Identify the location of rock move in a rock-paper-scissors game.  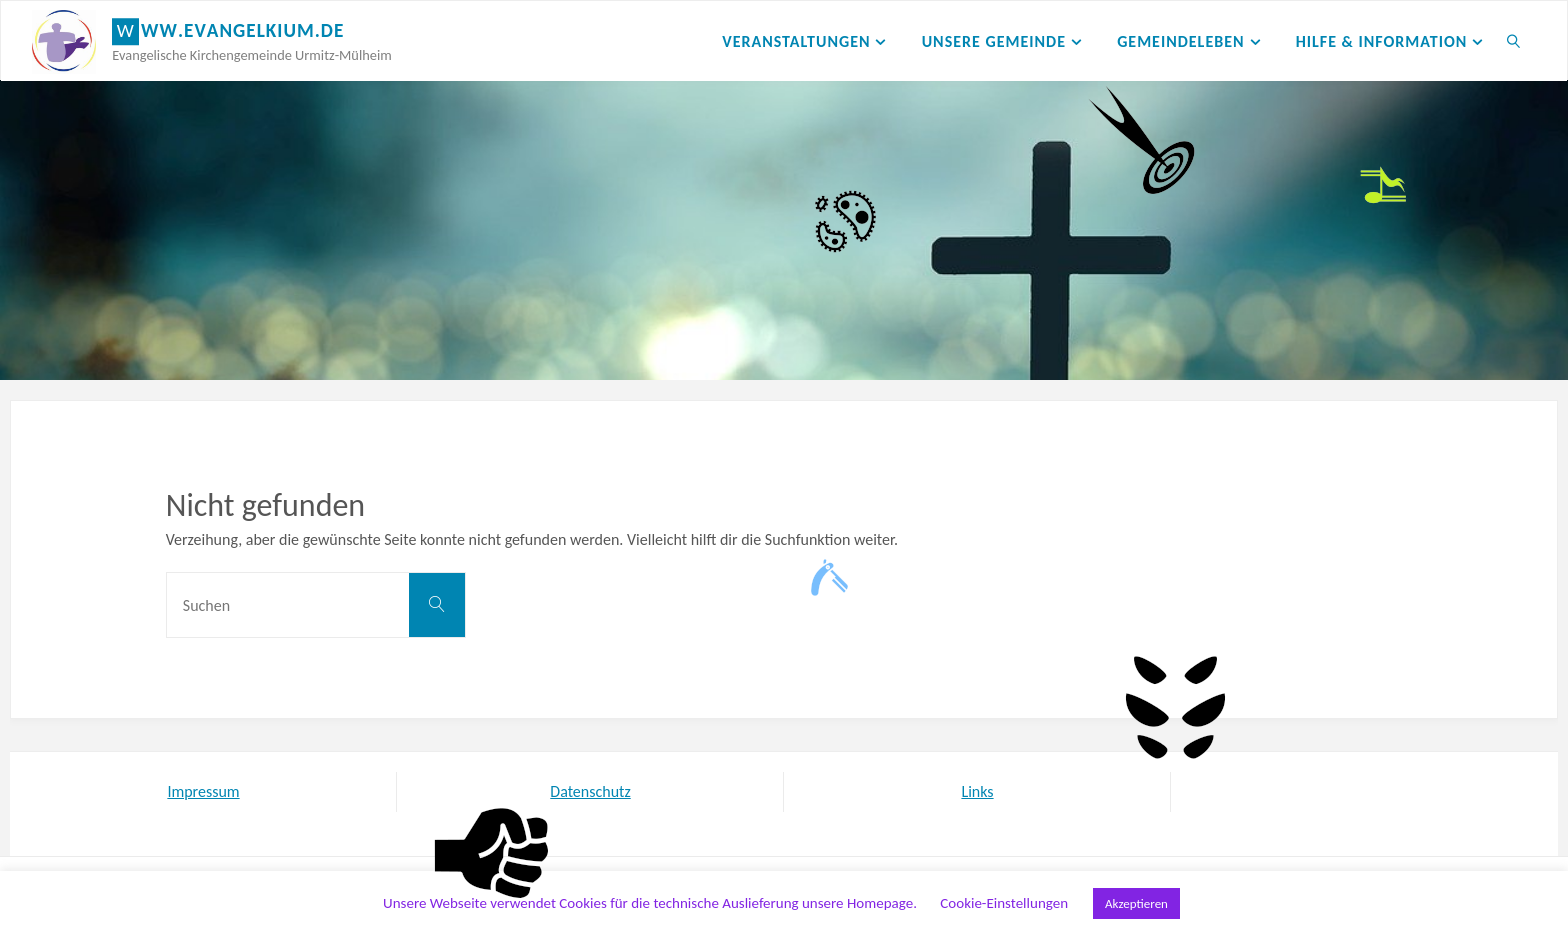
(492, 846).